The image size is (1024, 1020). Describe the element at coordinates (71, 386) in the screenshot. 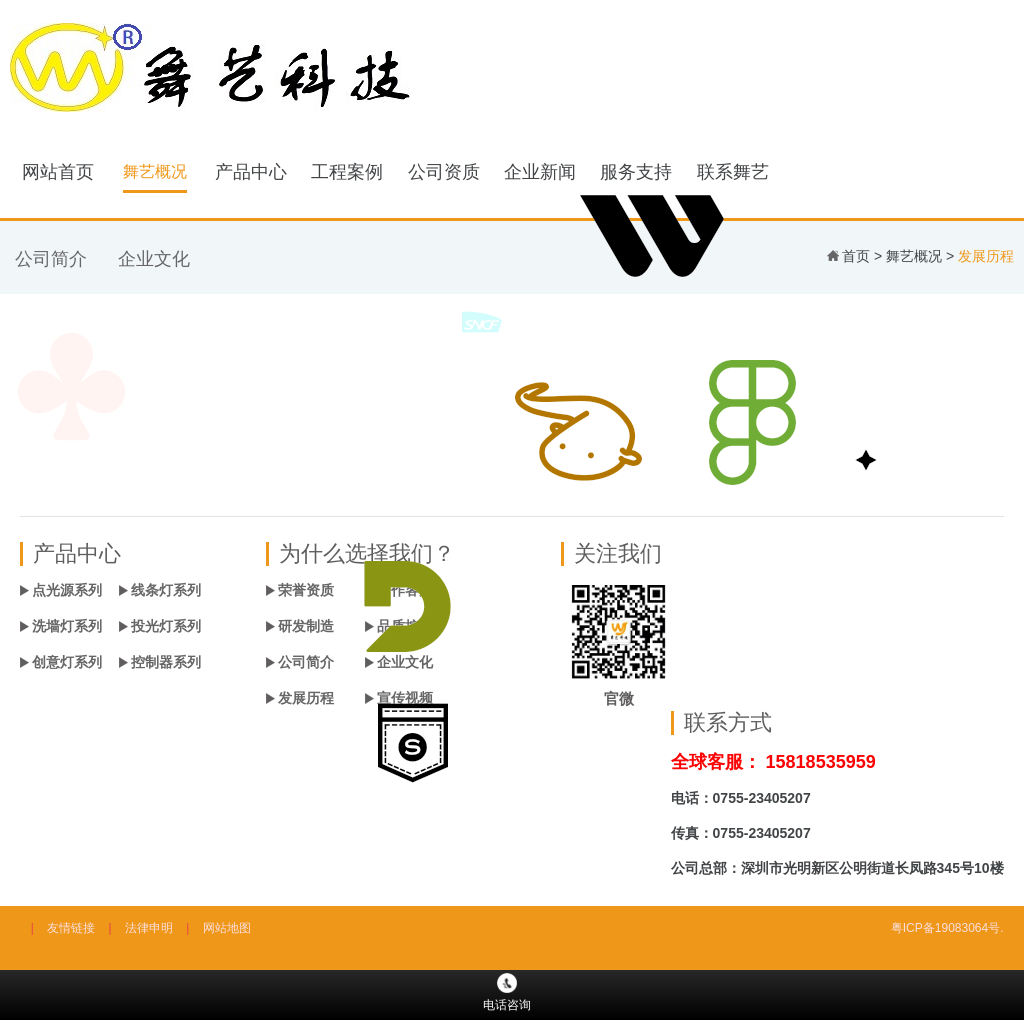

I see `represents the clubs suit in a card game app` at that location.